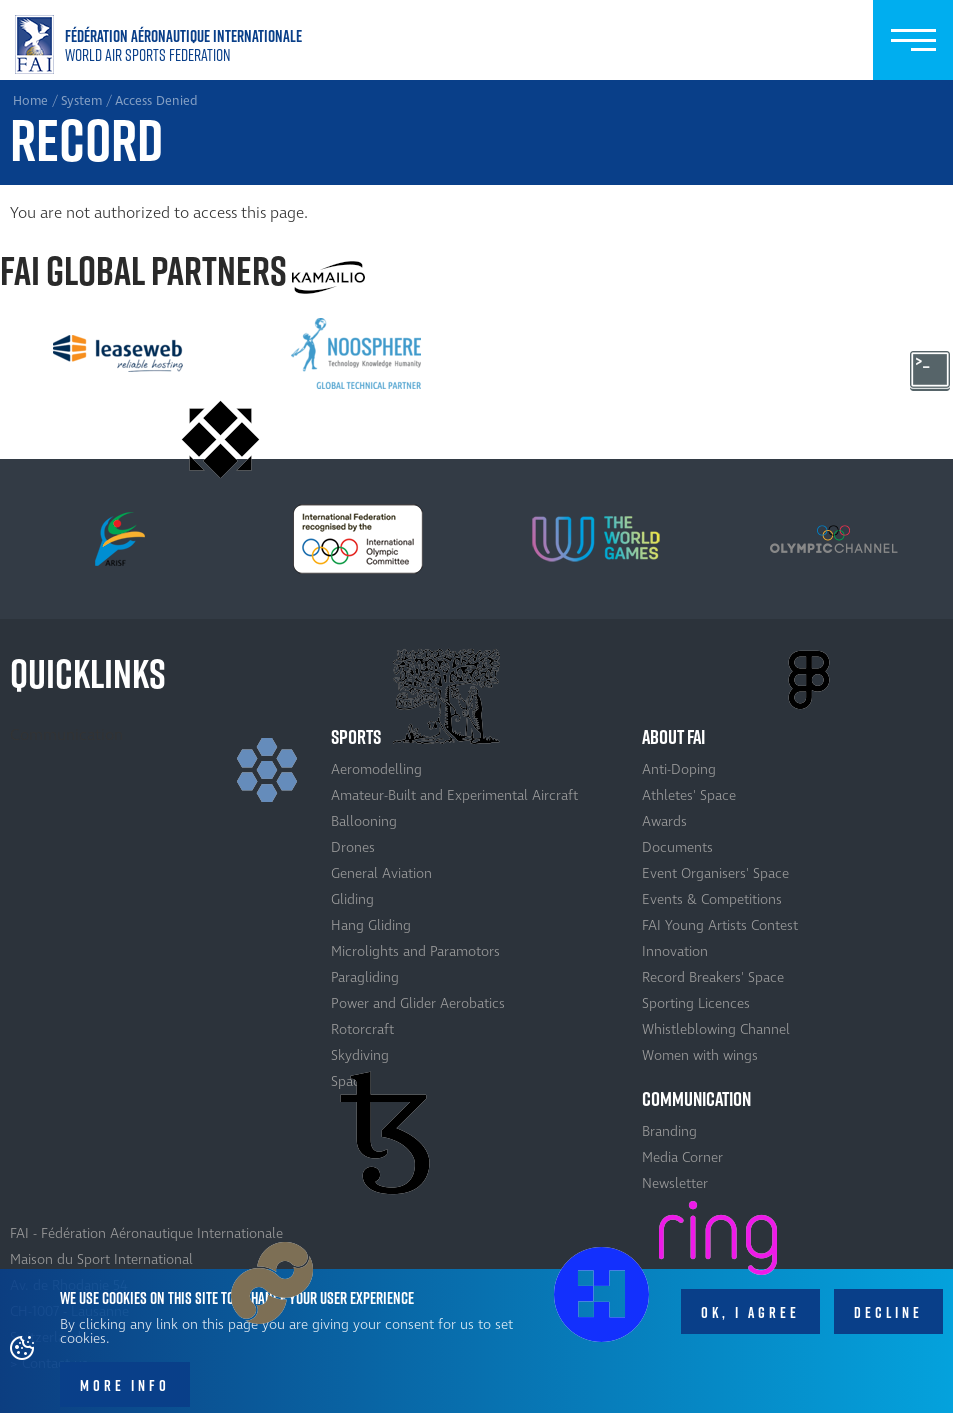  I want to click on open figma design app, so click(809, 680).